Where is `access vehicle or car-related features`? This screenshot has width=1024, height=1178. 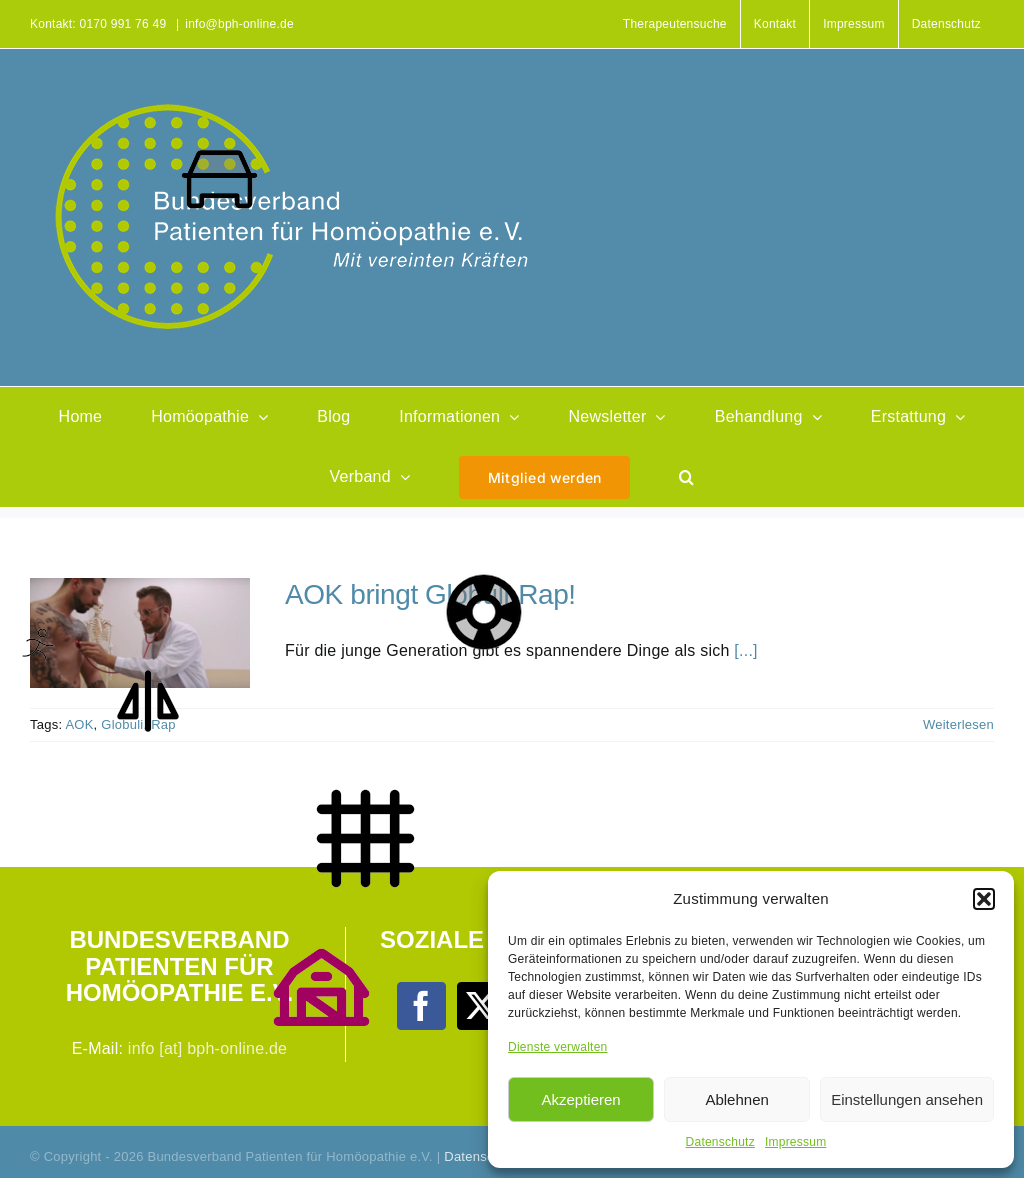 access vehicle or car-related features is located at coordinates (219, 180).